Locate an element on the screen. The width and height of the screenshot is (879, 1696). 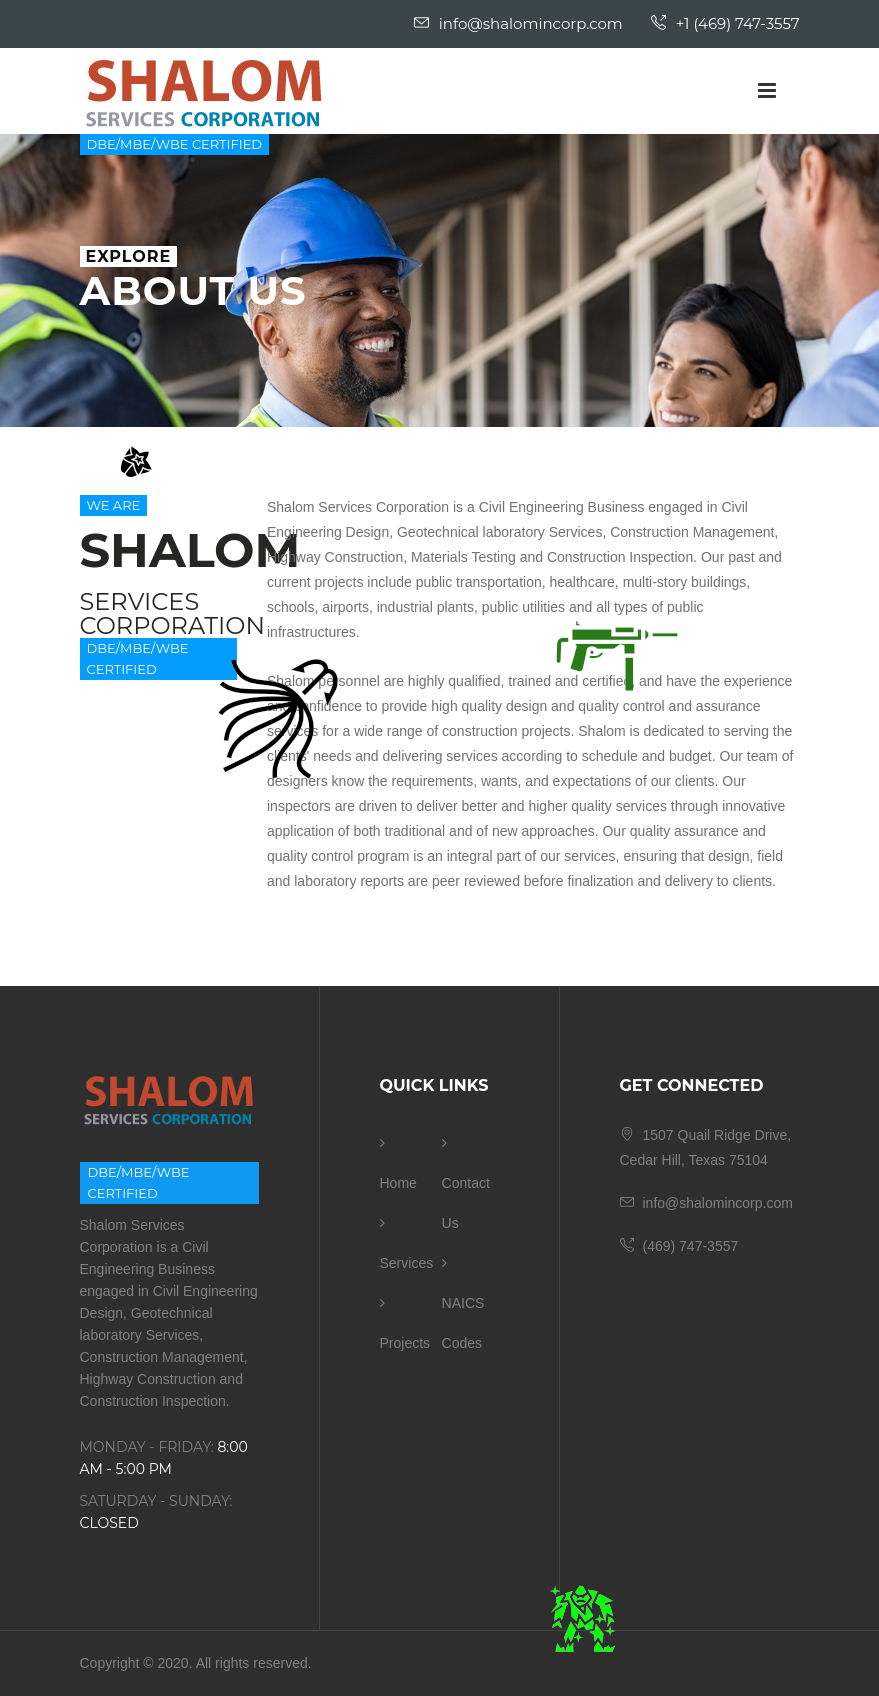
ice golem character or unit in a game is located at coordinates (582, 1618).